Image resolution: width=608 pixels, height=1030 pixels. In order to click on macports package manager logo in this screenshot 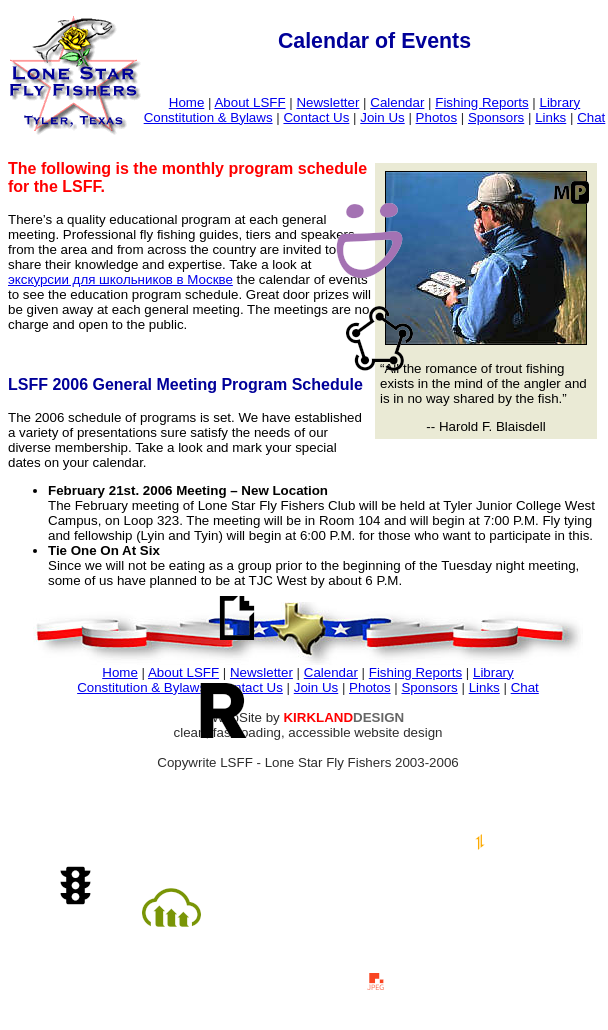, I will do `click(571, 192)`.